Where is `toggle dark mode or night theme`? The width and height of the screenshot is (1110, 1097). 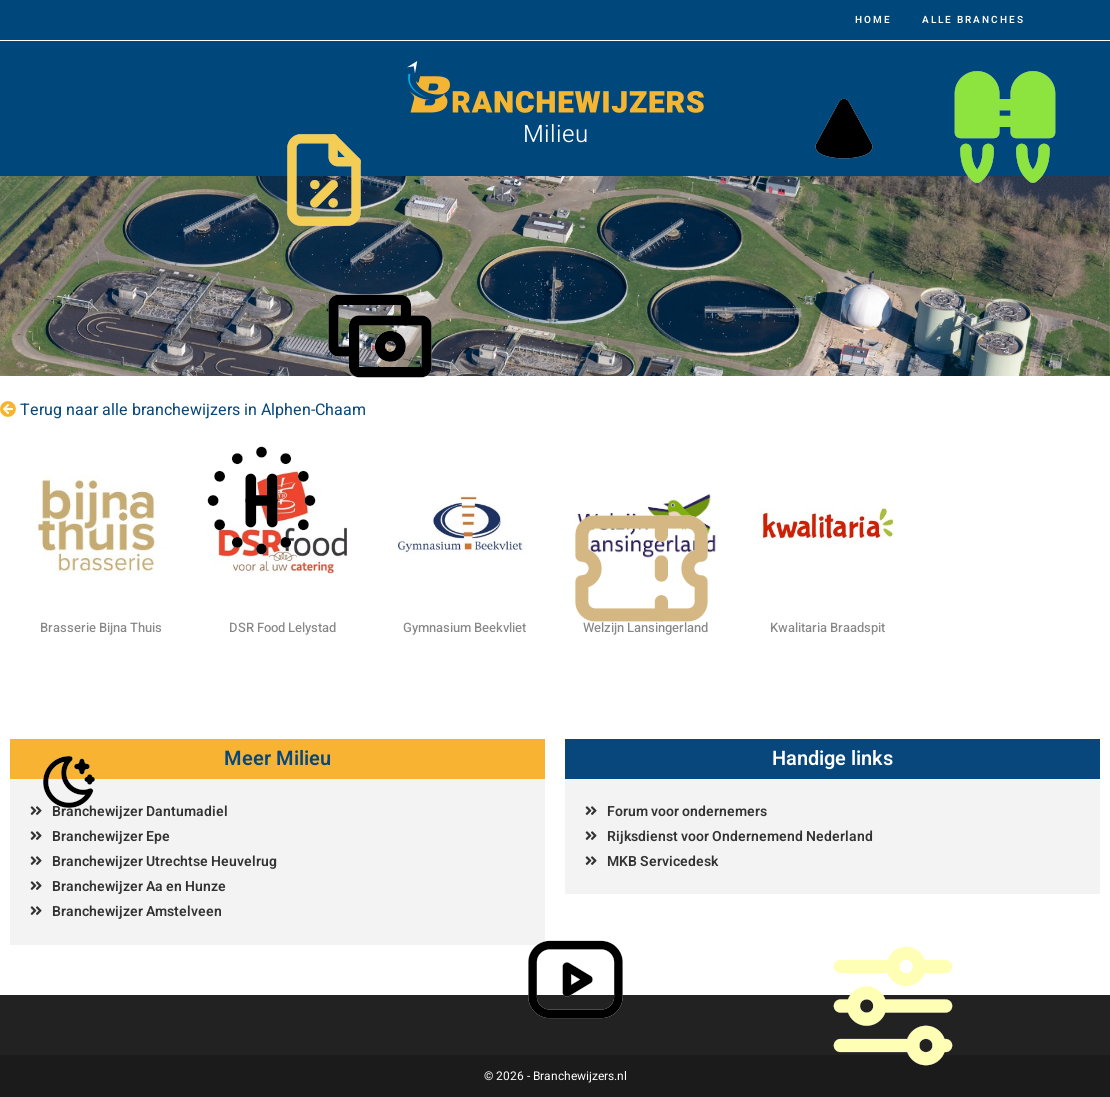 toggle dark mode or night theme is located at coordinates (69, 782).